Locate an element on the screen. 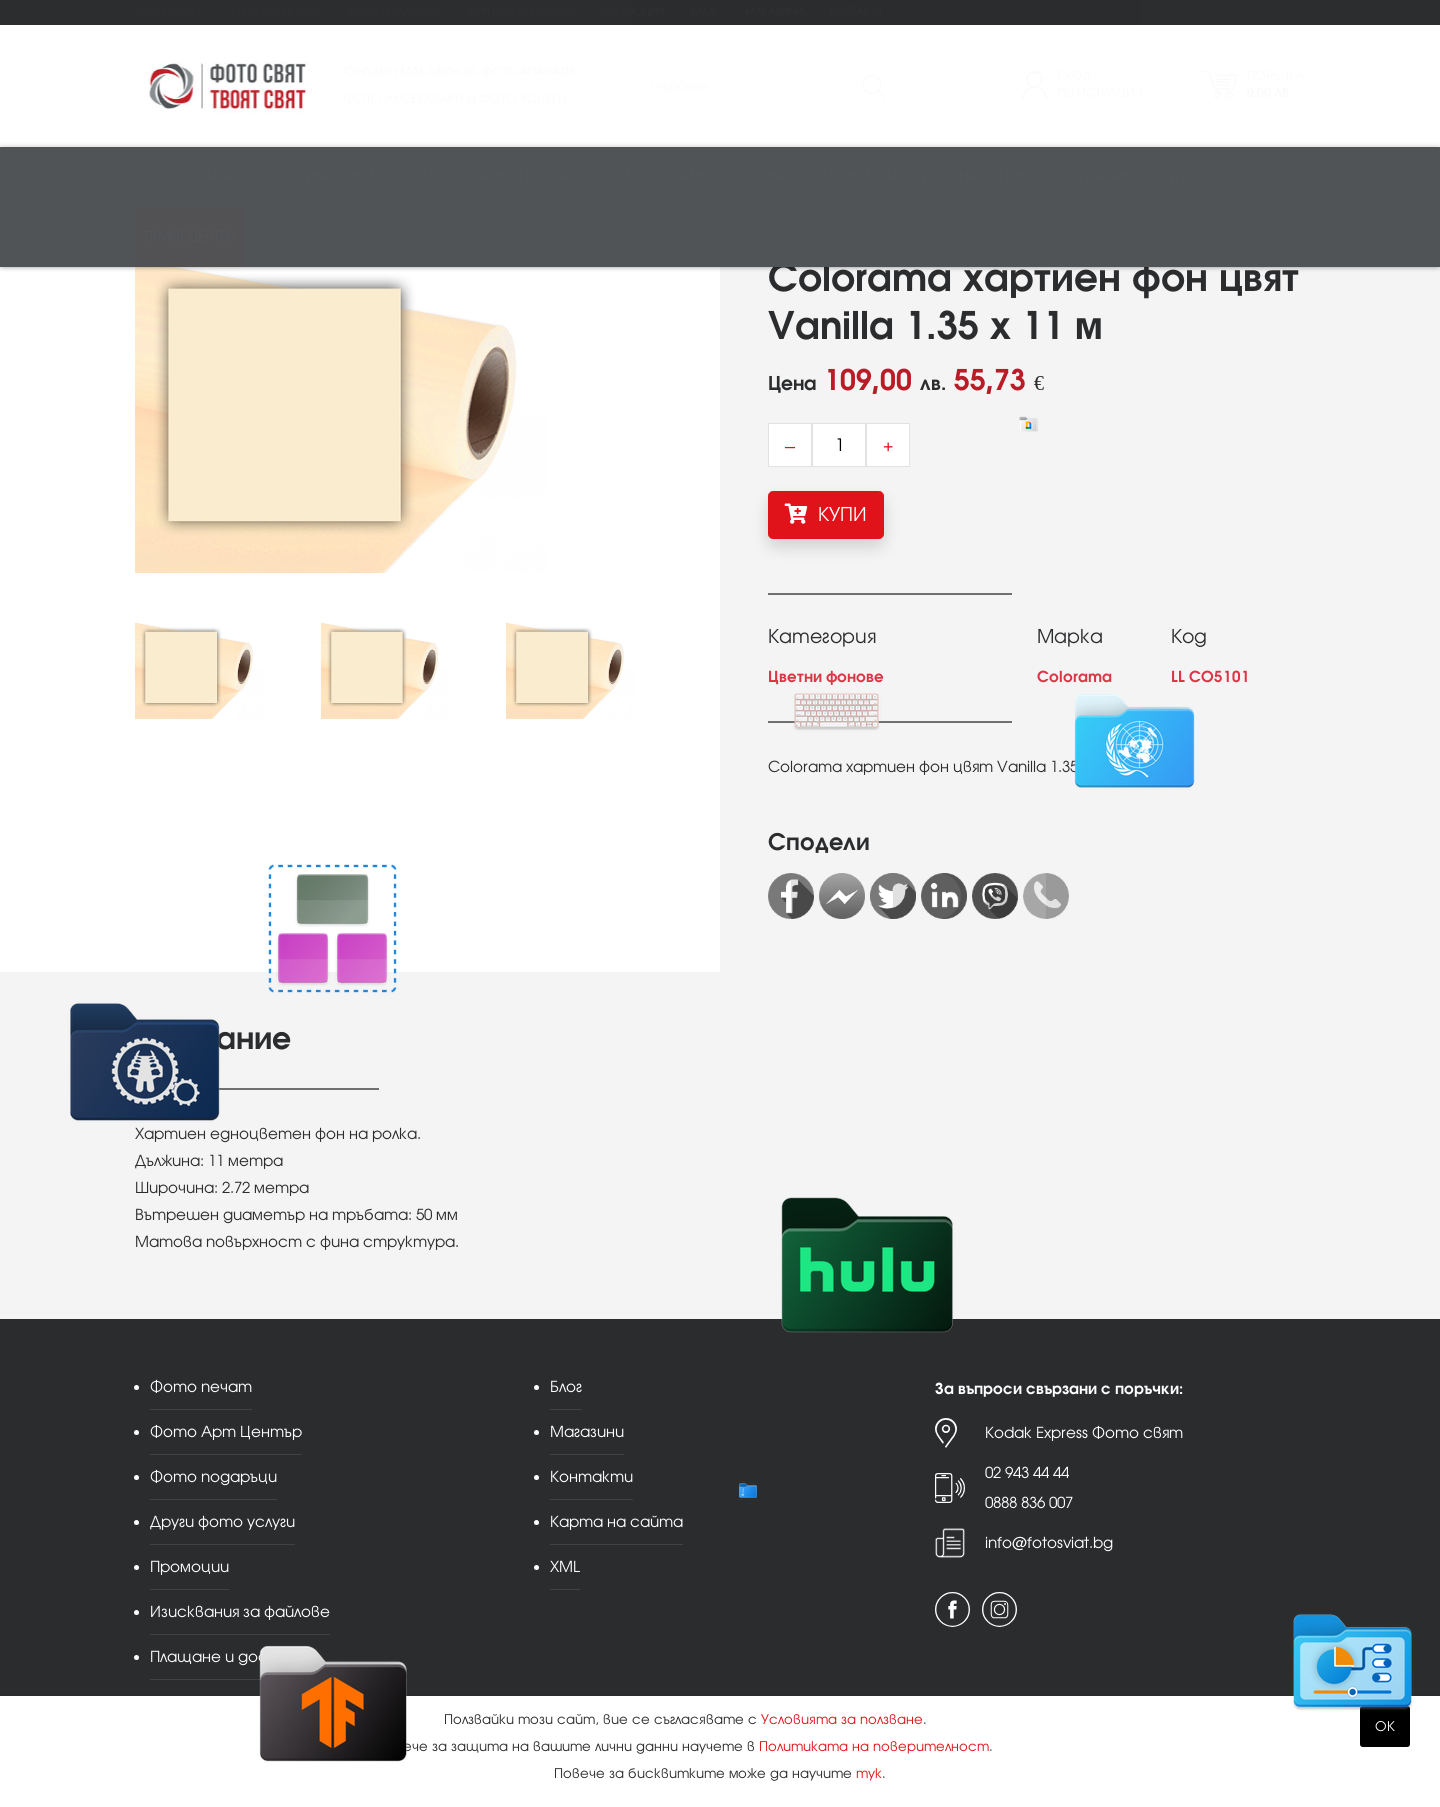 The width and height of the screenshot is (1440, 1807). folder containing Hulu app data or downloads is located at coordinates (866, 1269).